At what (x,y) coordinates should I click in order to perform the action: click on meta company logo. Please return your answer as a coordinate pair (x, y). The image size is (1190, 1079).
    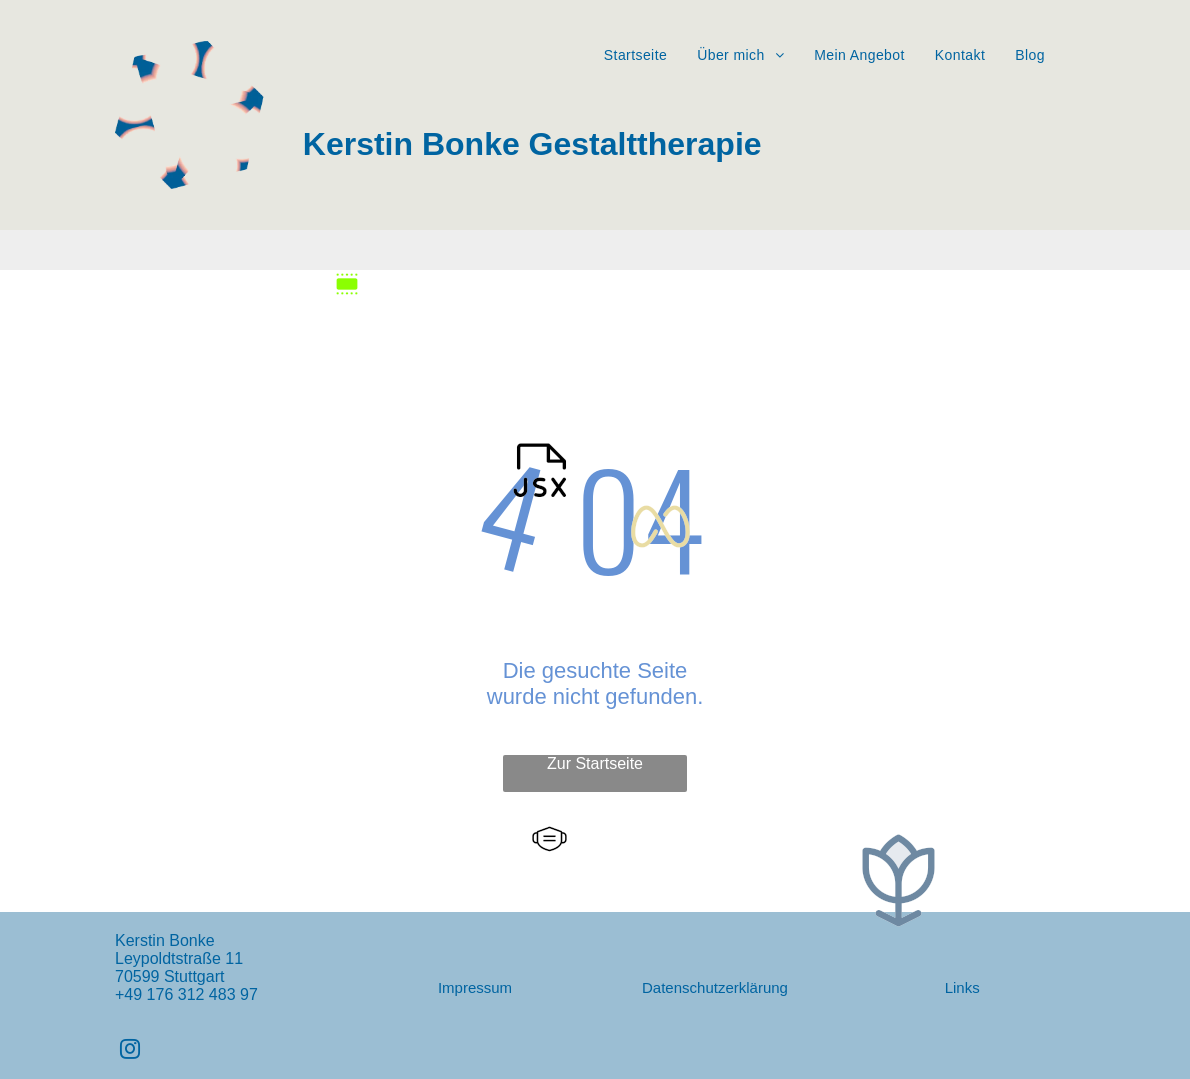
    Looking at the image, I should click on (660, 526).